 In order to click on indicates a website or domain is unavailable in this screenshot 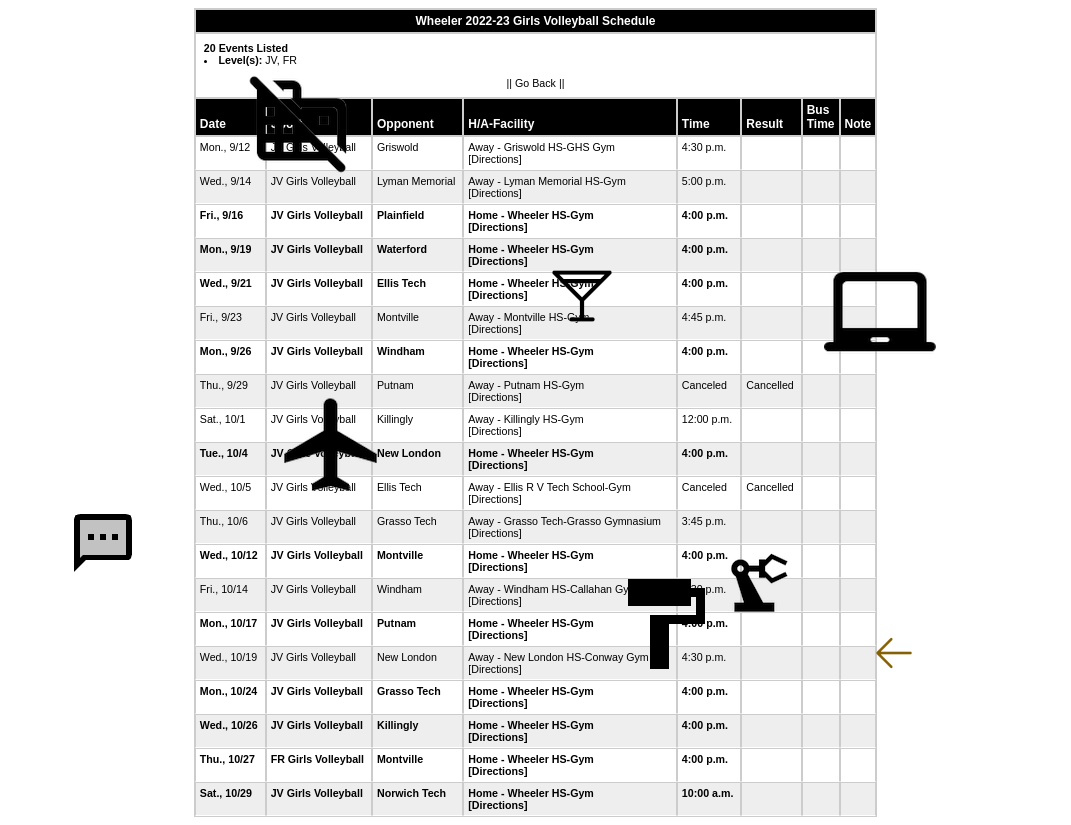, I will do `click(301, 120)`.